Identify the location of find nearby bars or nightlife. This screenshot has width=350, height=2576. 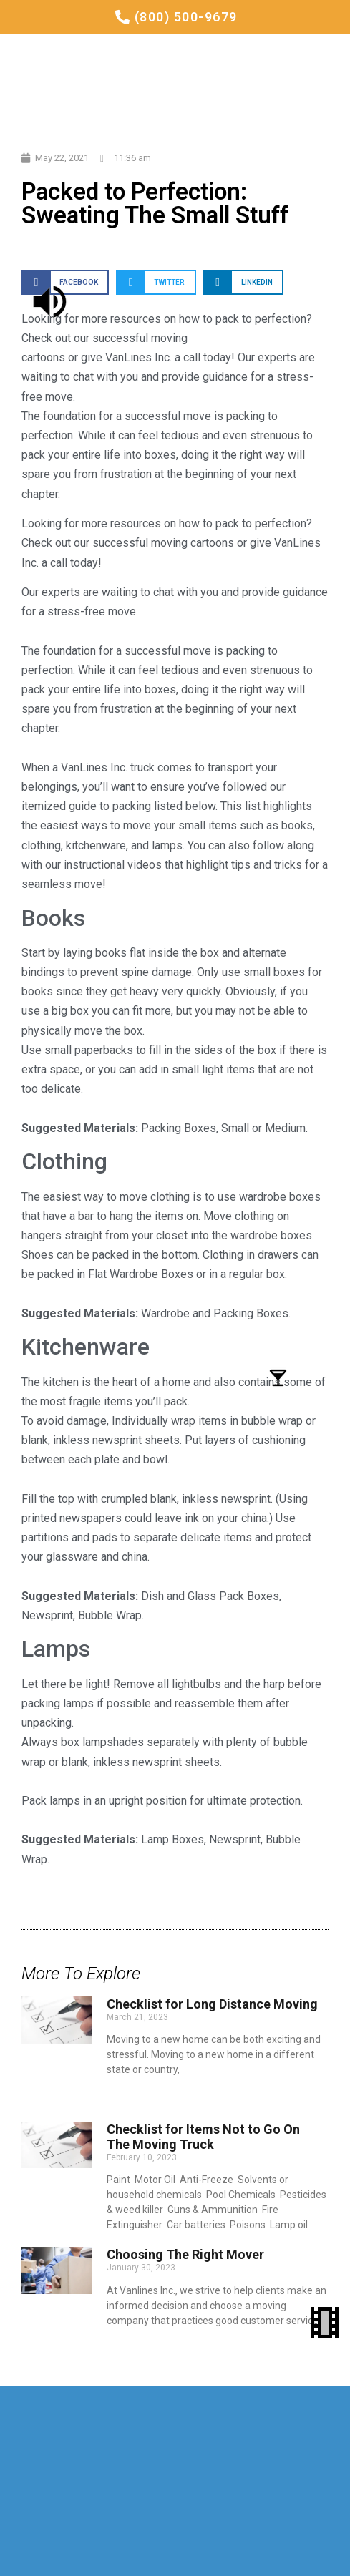
(278, 1377).